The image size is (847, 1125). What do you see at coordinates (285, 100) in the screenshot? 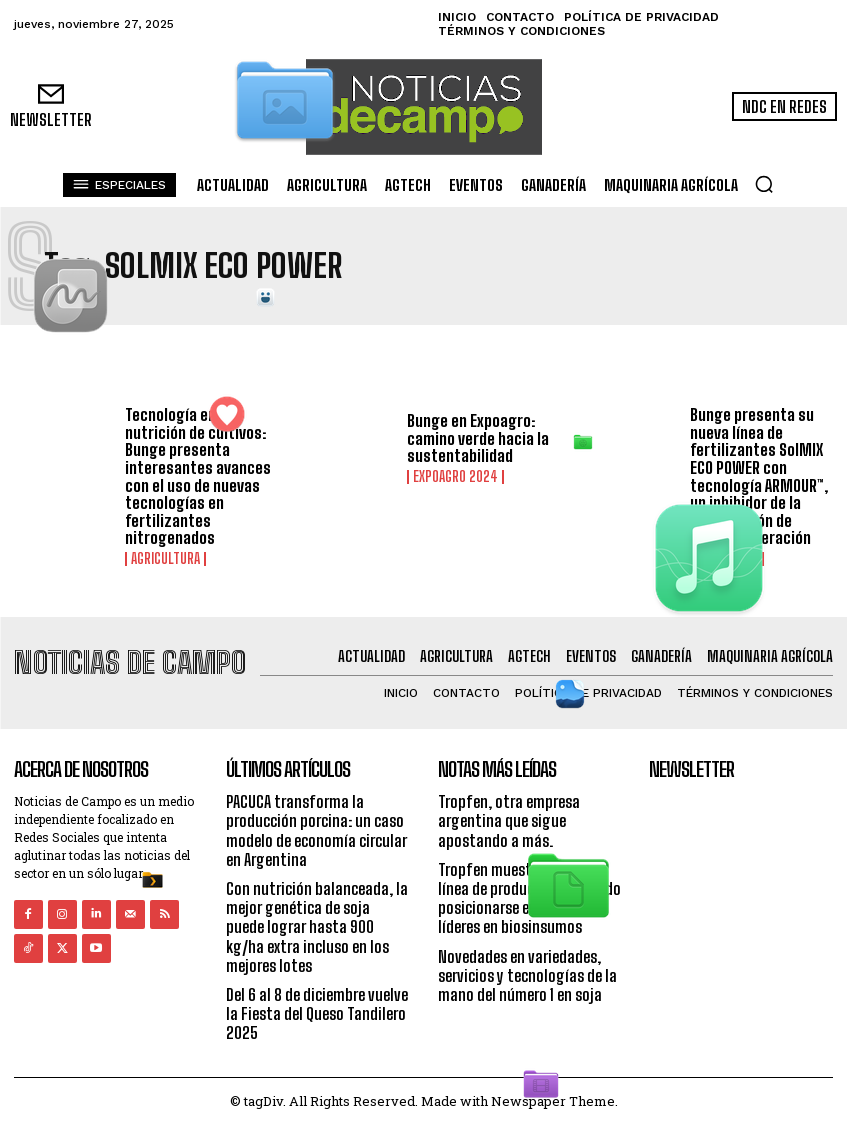
I see `open your pictures folder` at bounding box center [285, 100].